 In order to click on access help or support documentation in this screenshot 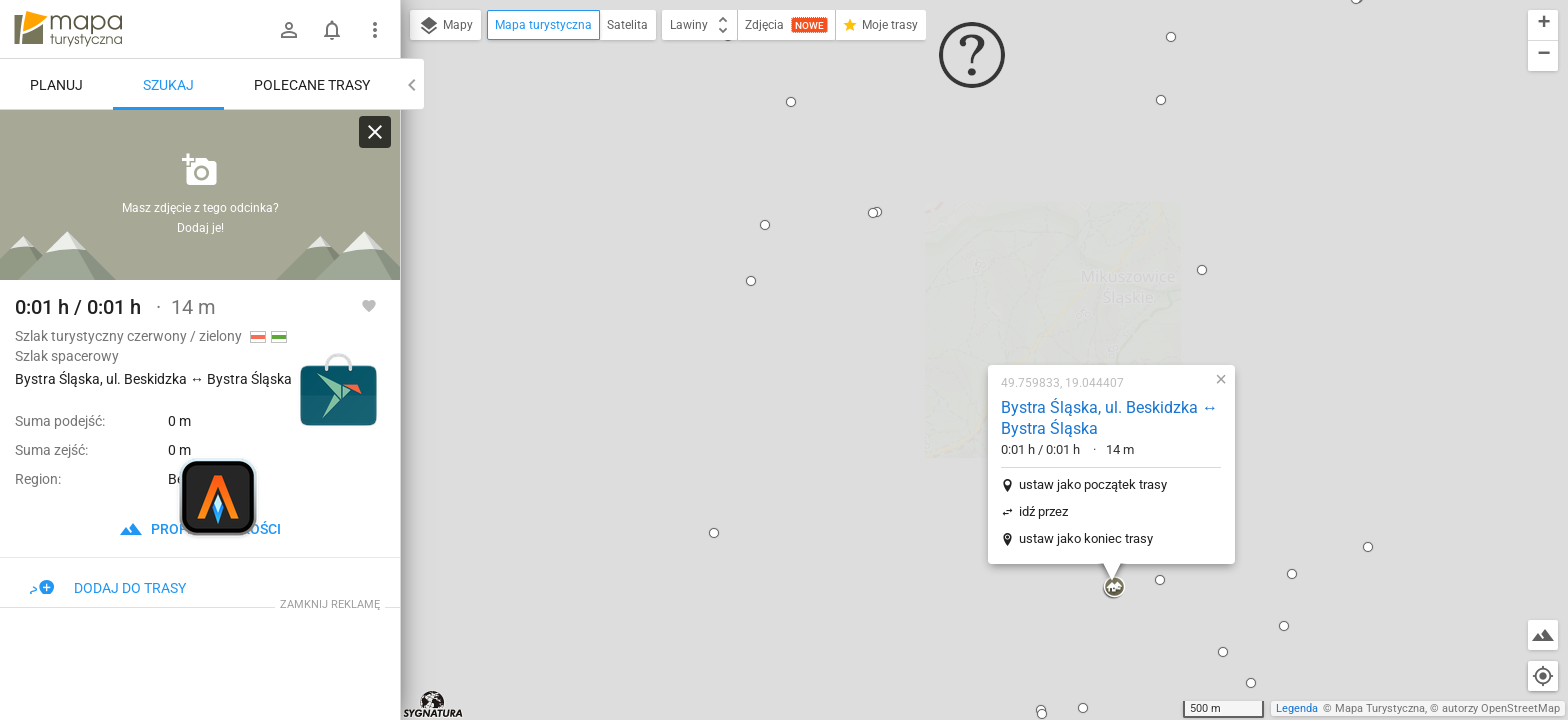, I will do `click(972, 55)`.